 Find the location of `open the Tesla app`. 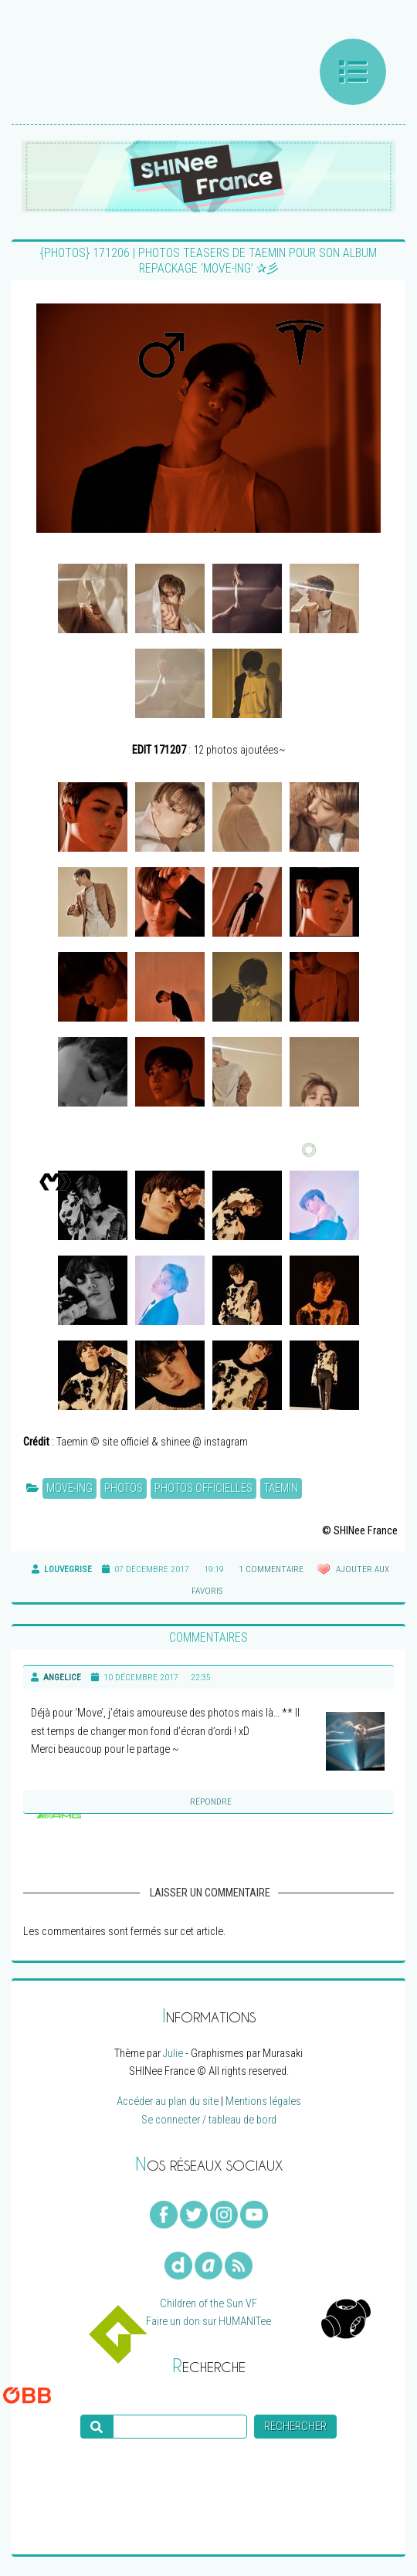

open the Tesla app is located at coordinates (300, 344).